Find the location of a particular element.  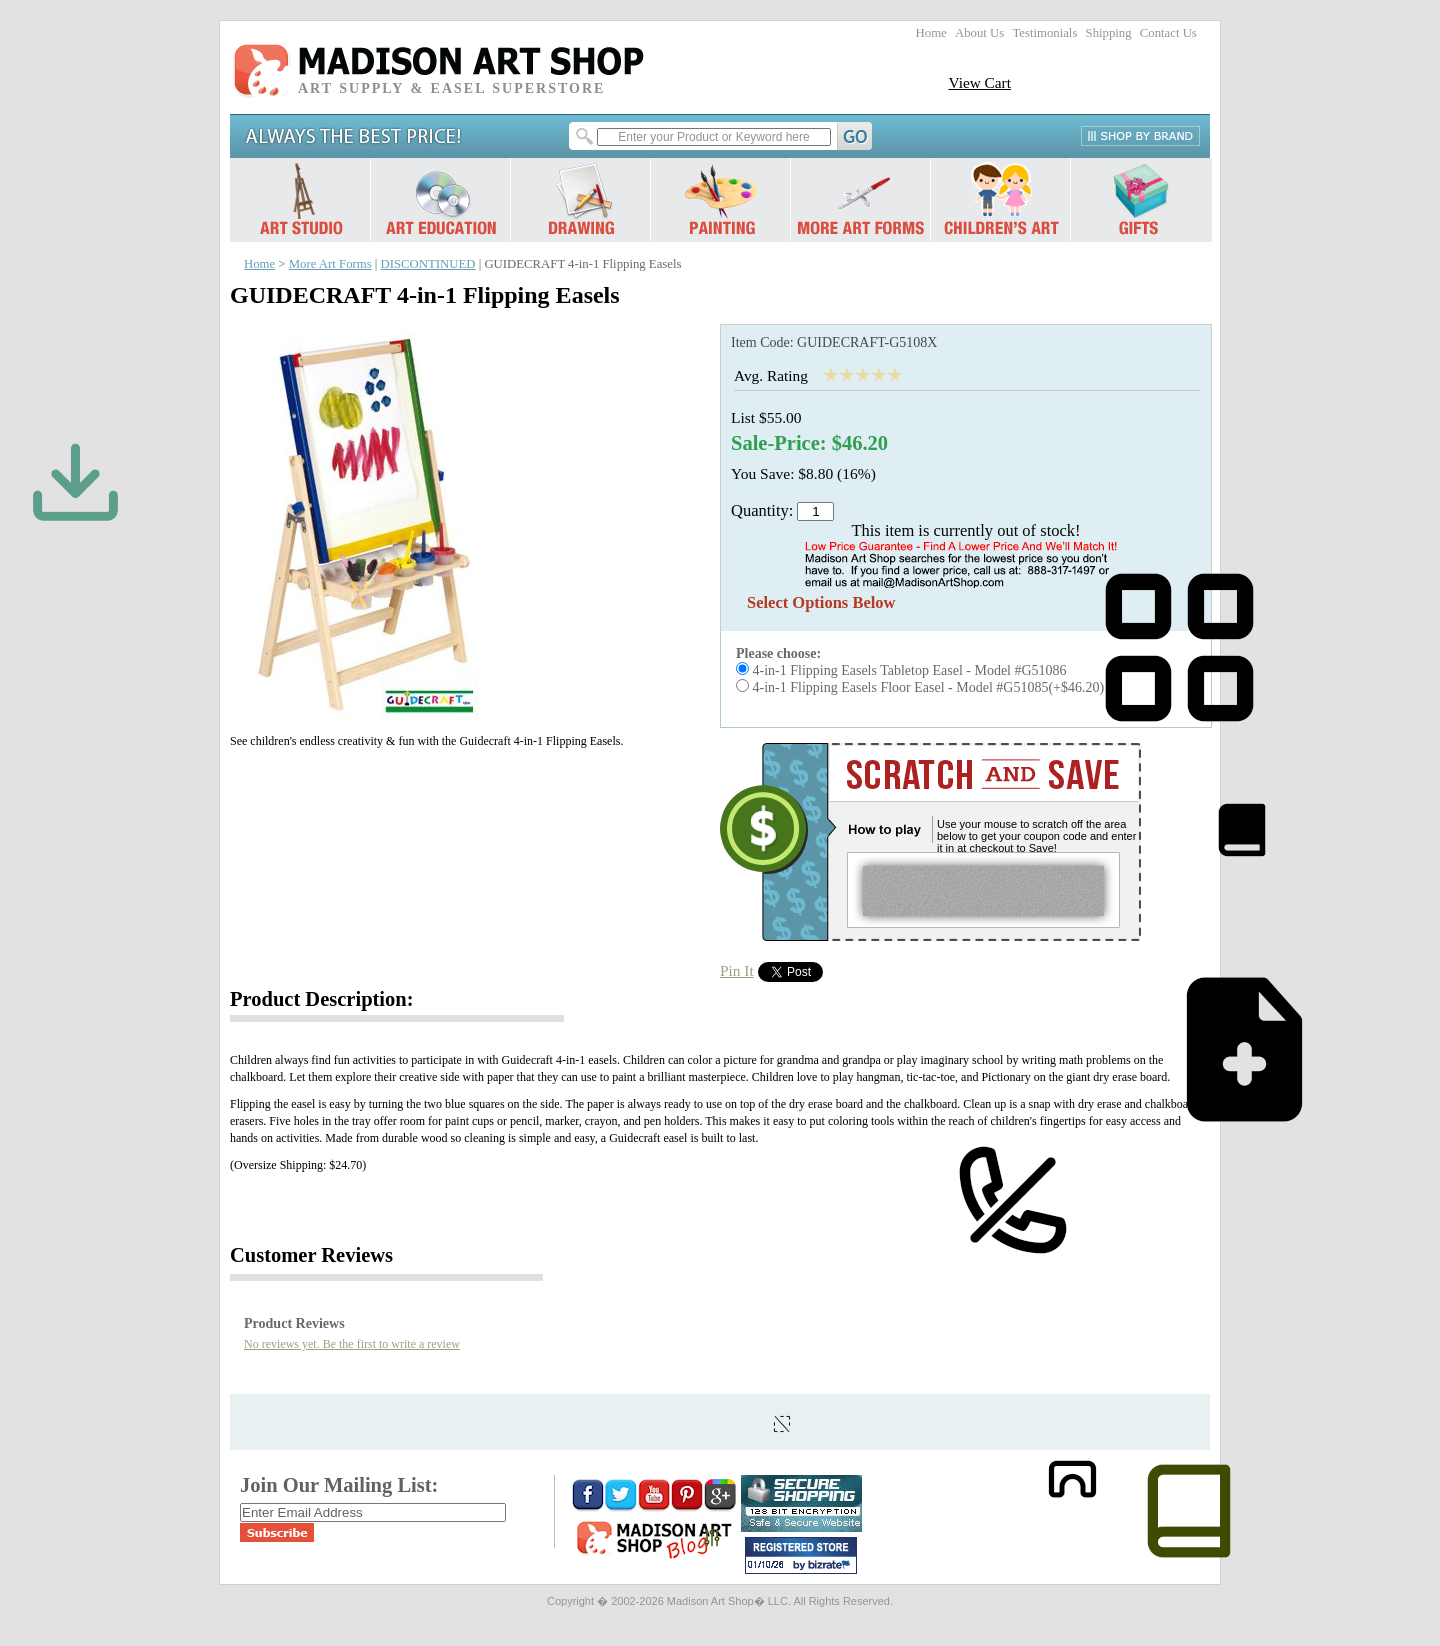

mute or disable incoming calls is located at coordinates (1013, 1200).